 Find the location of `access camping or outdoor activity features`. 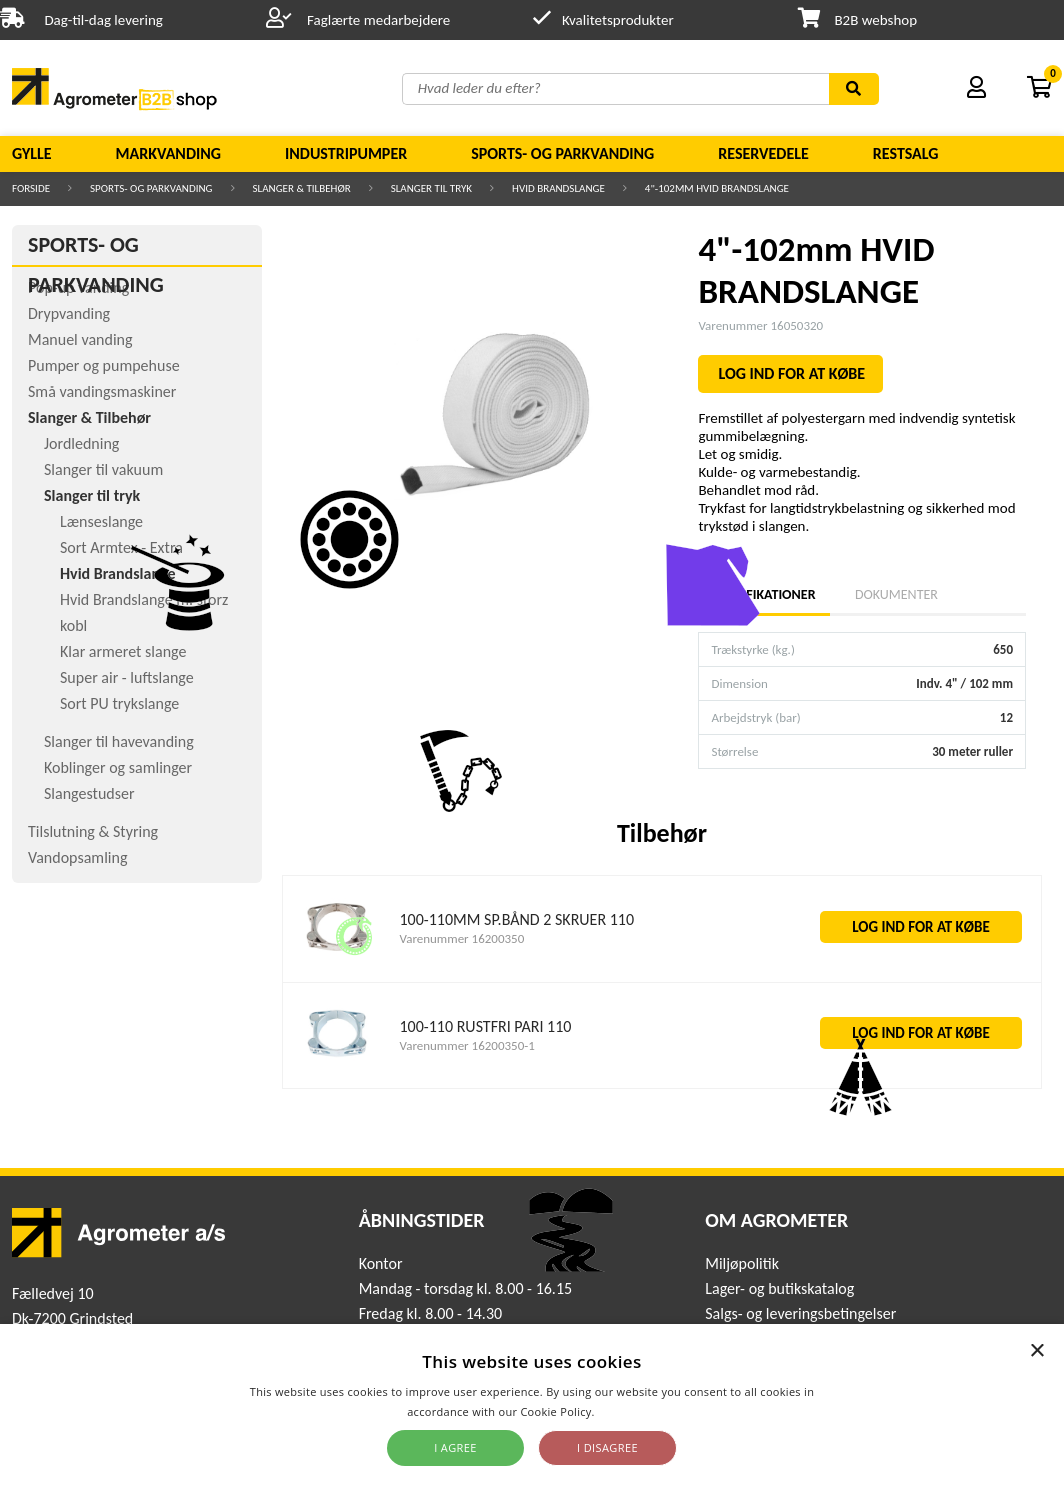

access camping or outdoor activity features is located at coordinates (860, 1077).